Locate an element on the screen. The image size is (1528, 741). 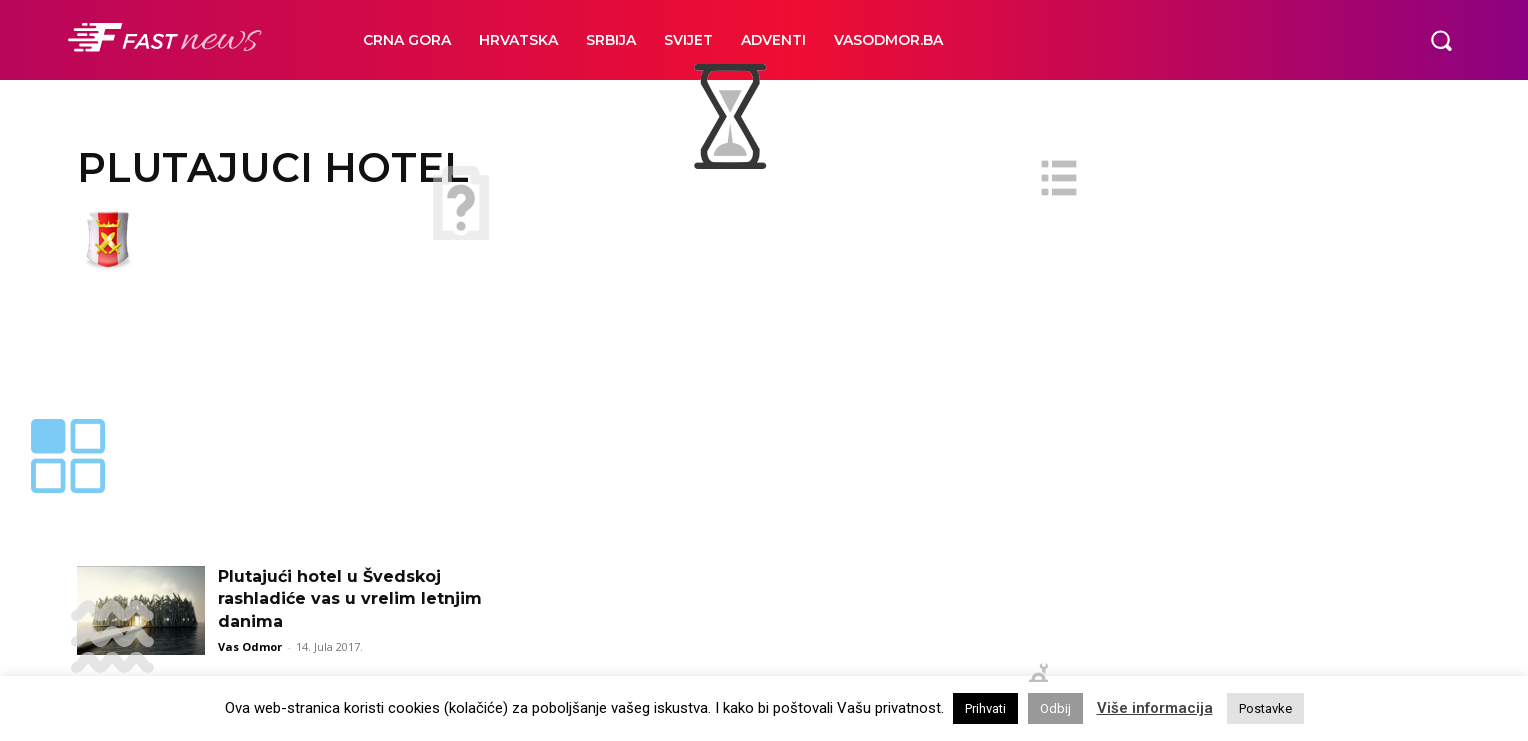
indicates battery not detected or missing is located at coordinates (461, 203).